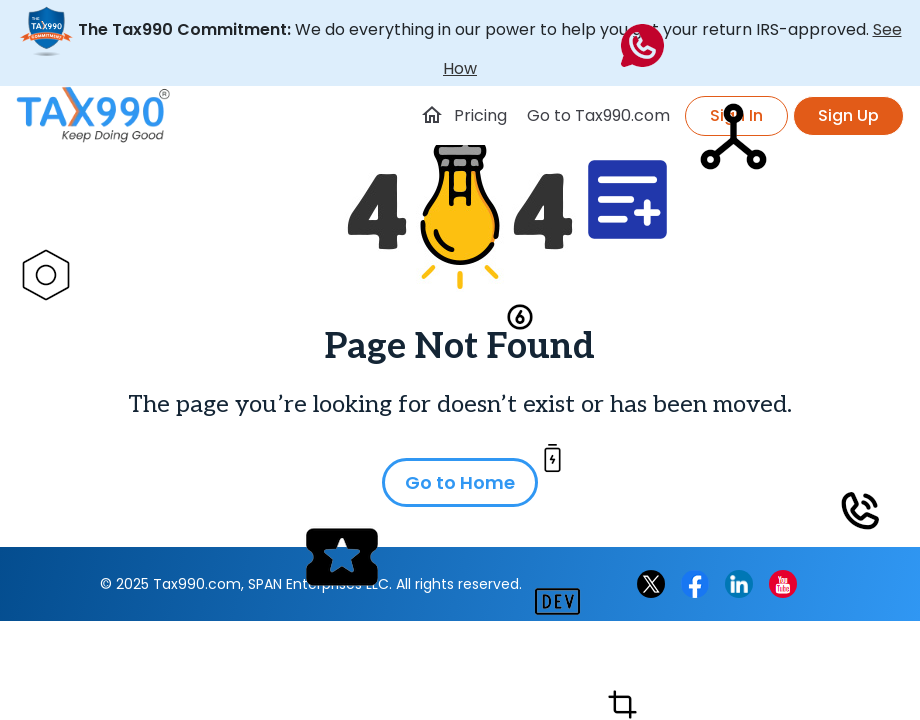 The width and height of the screenshot is (920, 720). What do you see at coordinates (733, 136) in the screenshot?
I see `view organizational hierarchy or structure` at bounding box center [733, 136].